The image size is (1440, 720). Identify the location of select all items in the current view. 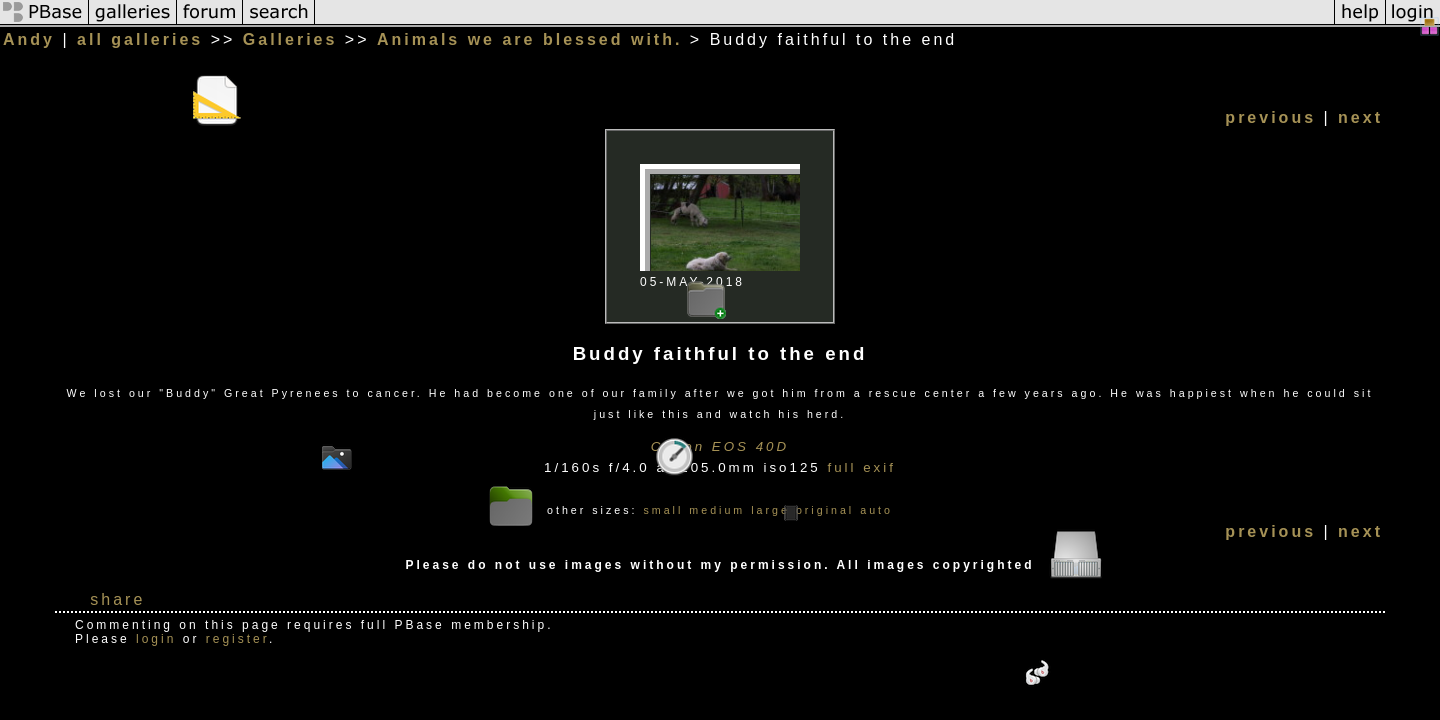
(1429, 26).